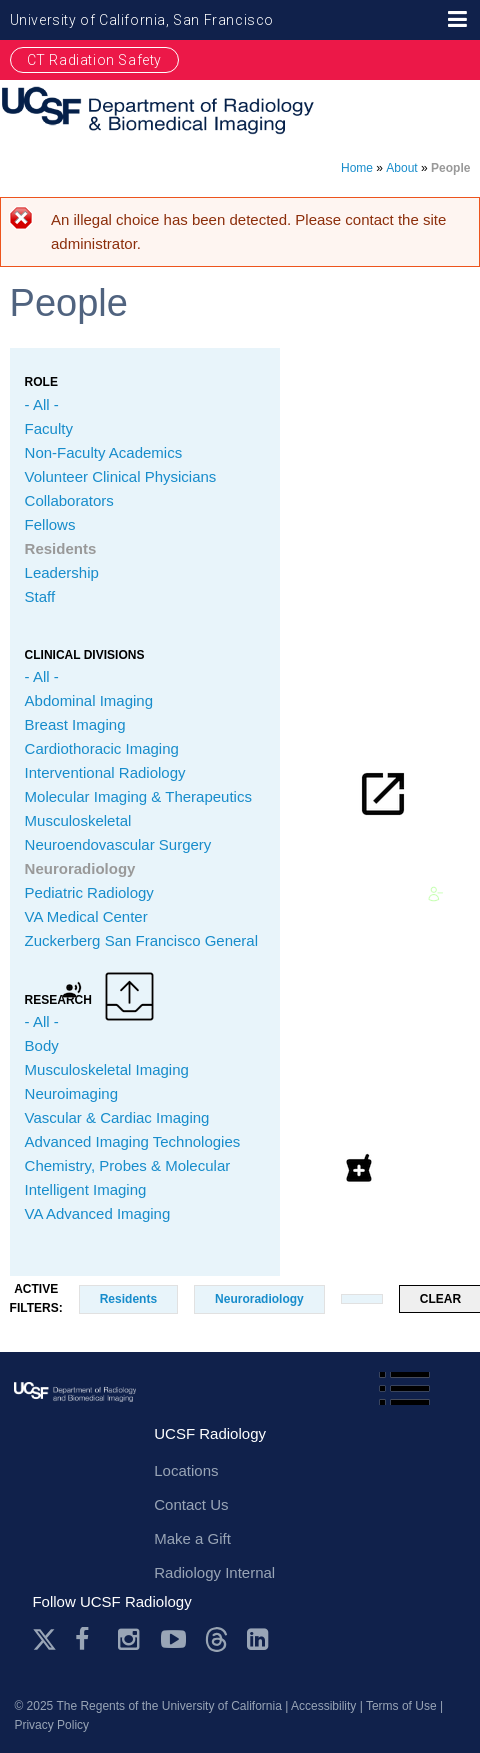 The width and height of the screenshot is (480, 1753). Describe the element at coordinates (435, 894) in the screenshot. I see `remove a user or contact` at that location.